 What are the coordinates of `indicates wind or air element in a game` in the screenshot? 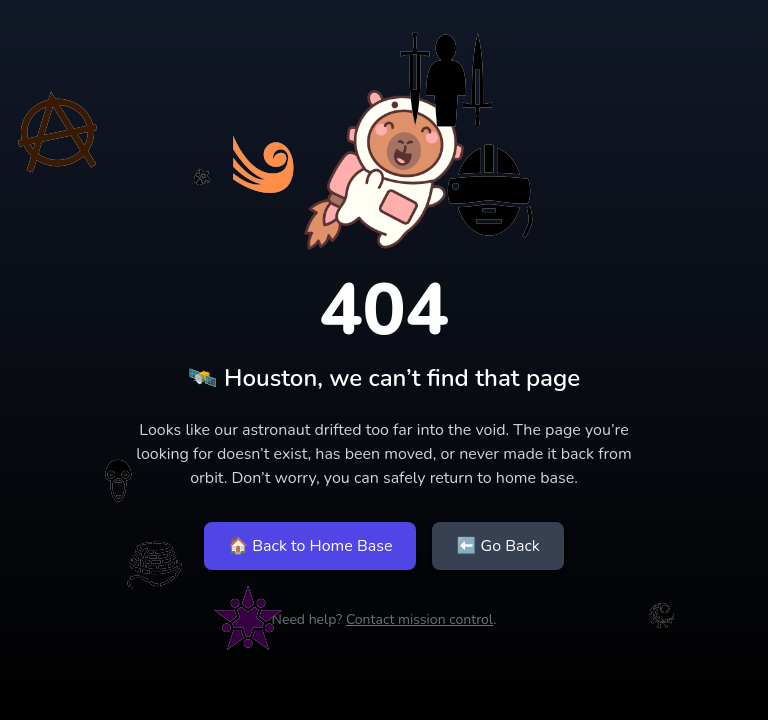 It's located at (263, 165).